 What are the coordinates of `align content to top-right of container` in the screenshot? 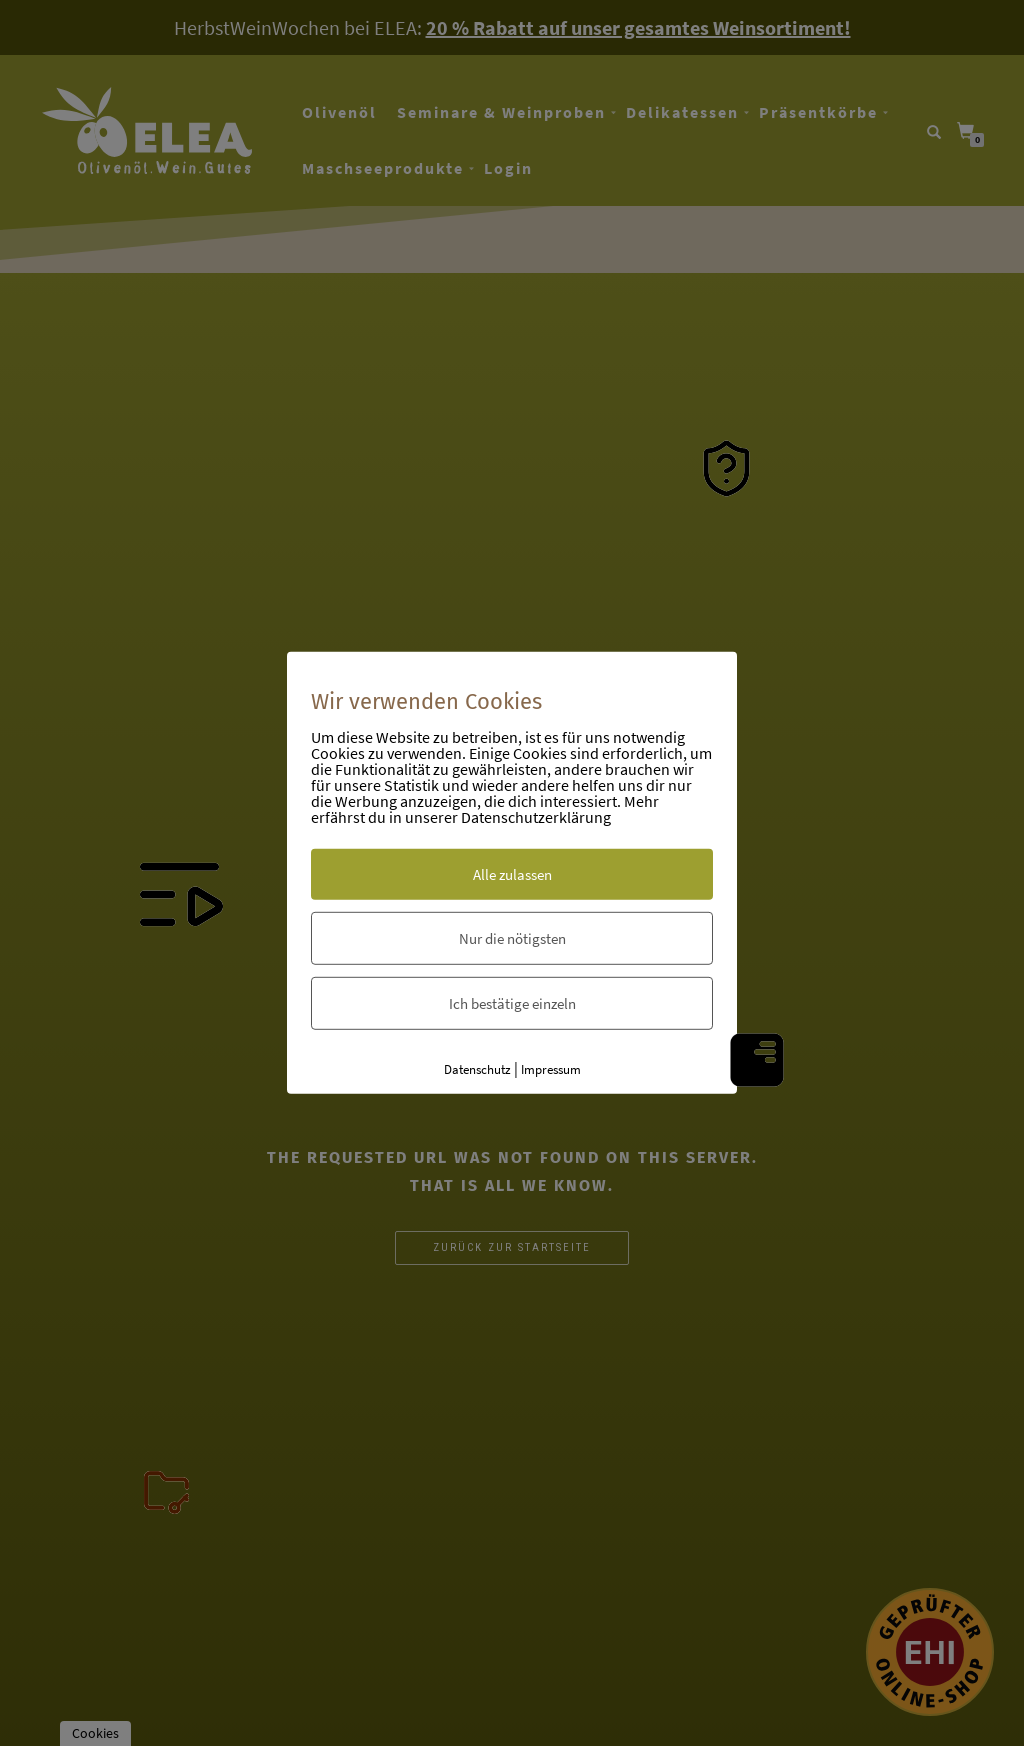 It's located at (757, 1060).